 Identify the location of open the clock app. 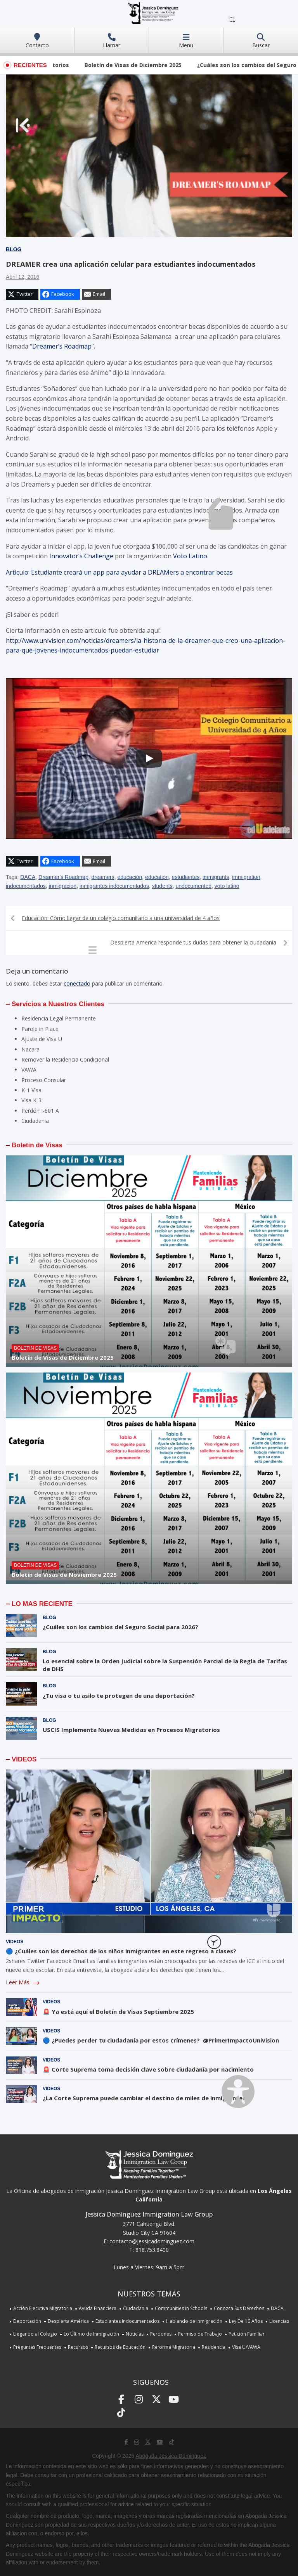
(214, 1942).